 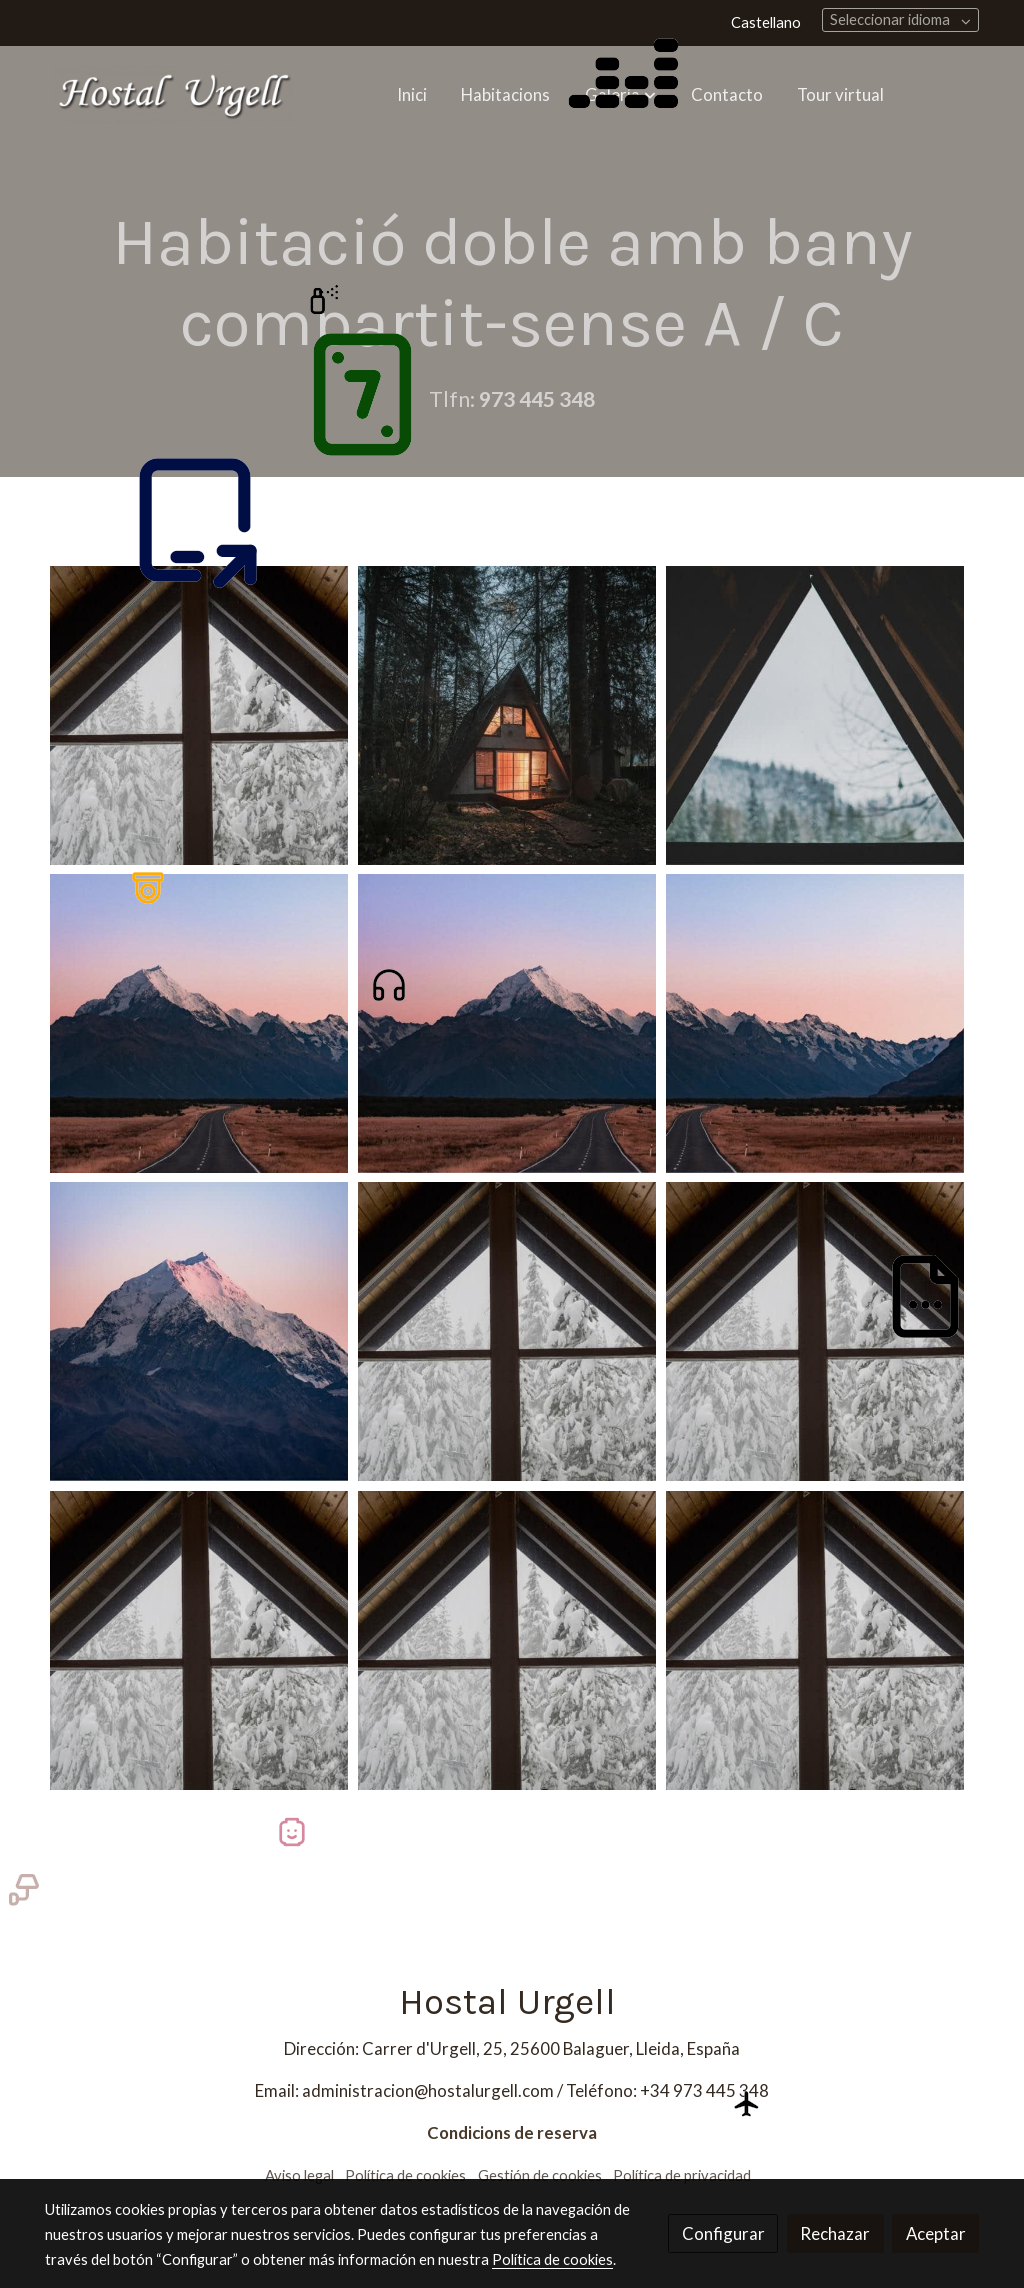 What do you see at coordinates (925, 1296) in the screenshot?
I see `view file details or more options` at bounding box center [925, 1296].